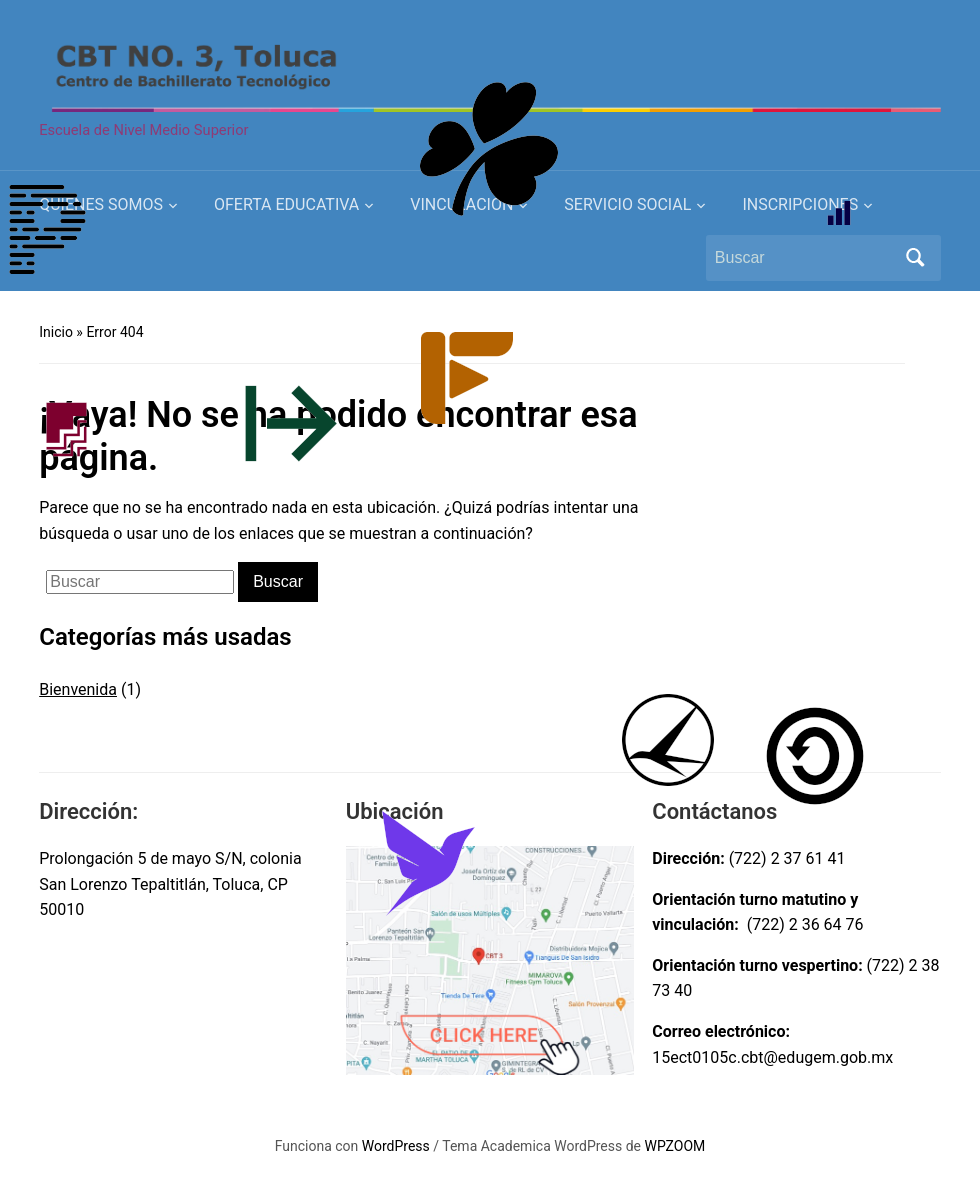  Describe the element at coordinates (428, 863) in the screenshot. I see `fauna database service logo` at that location.